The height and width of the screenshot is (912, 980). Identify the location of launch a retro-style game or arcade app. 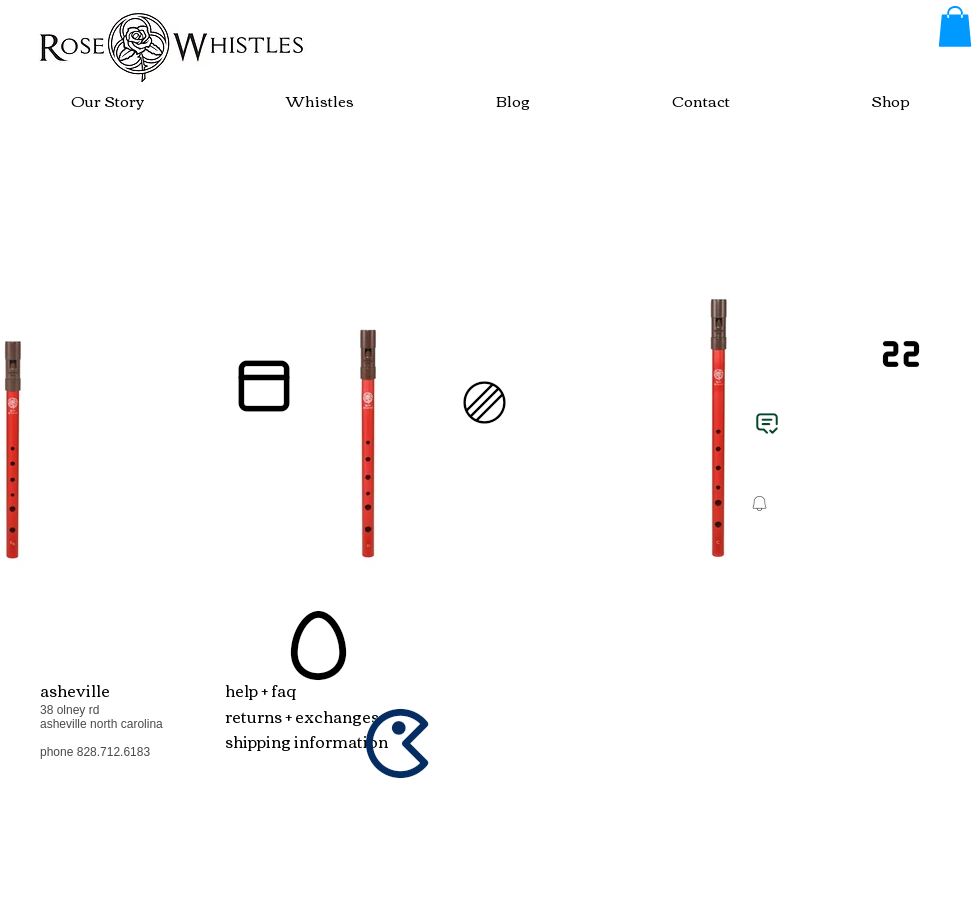
(400, 743).